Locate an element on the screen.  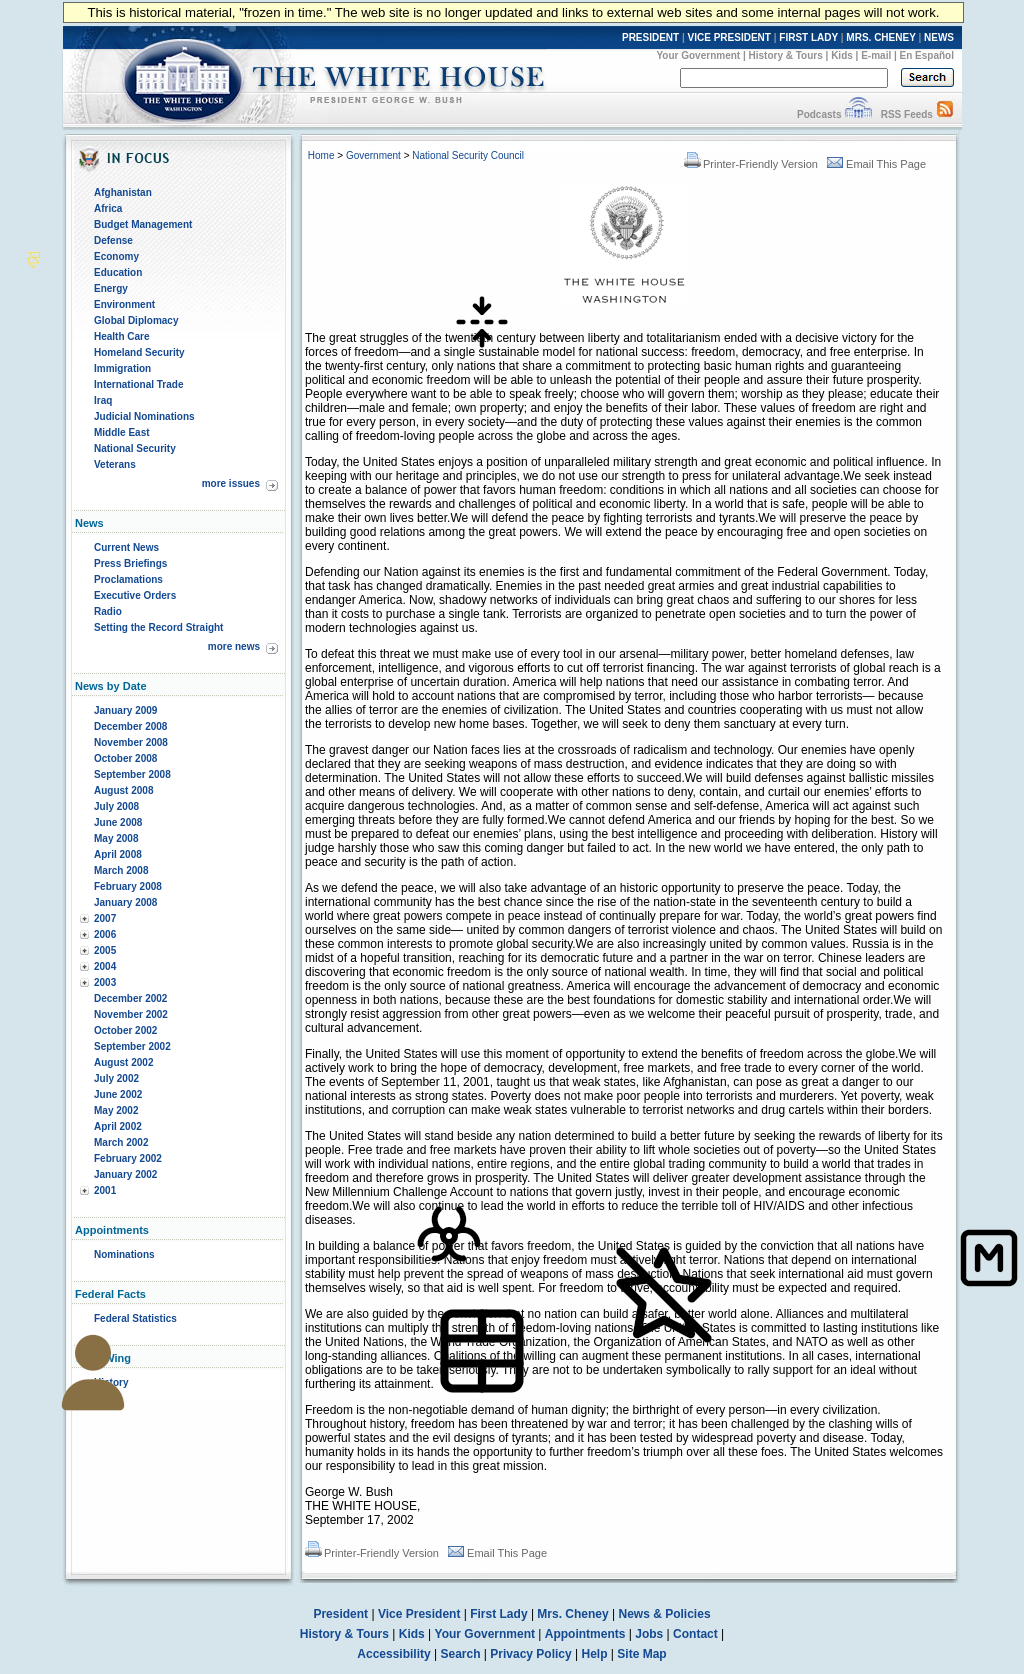
merge selected table cells is located at coordinates (482, 1351).